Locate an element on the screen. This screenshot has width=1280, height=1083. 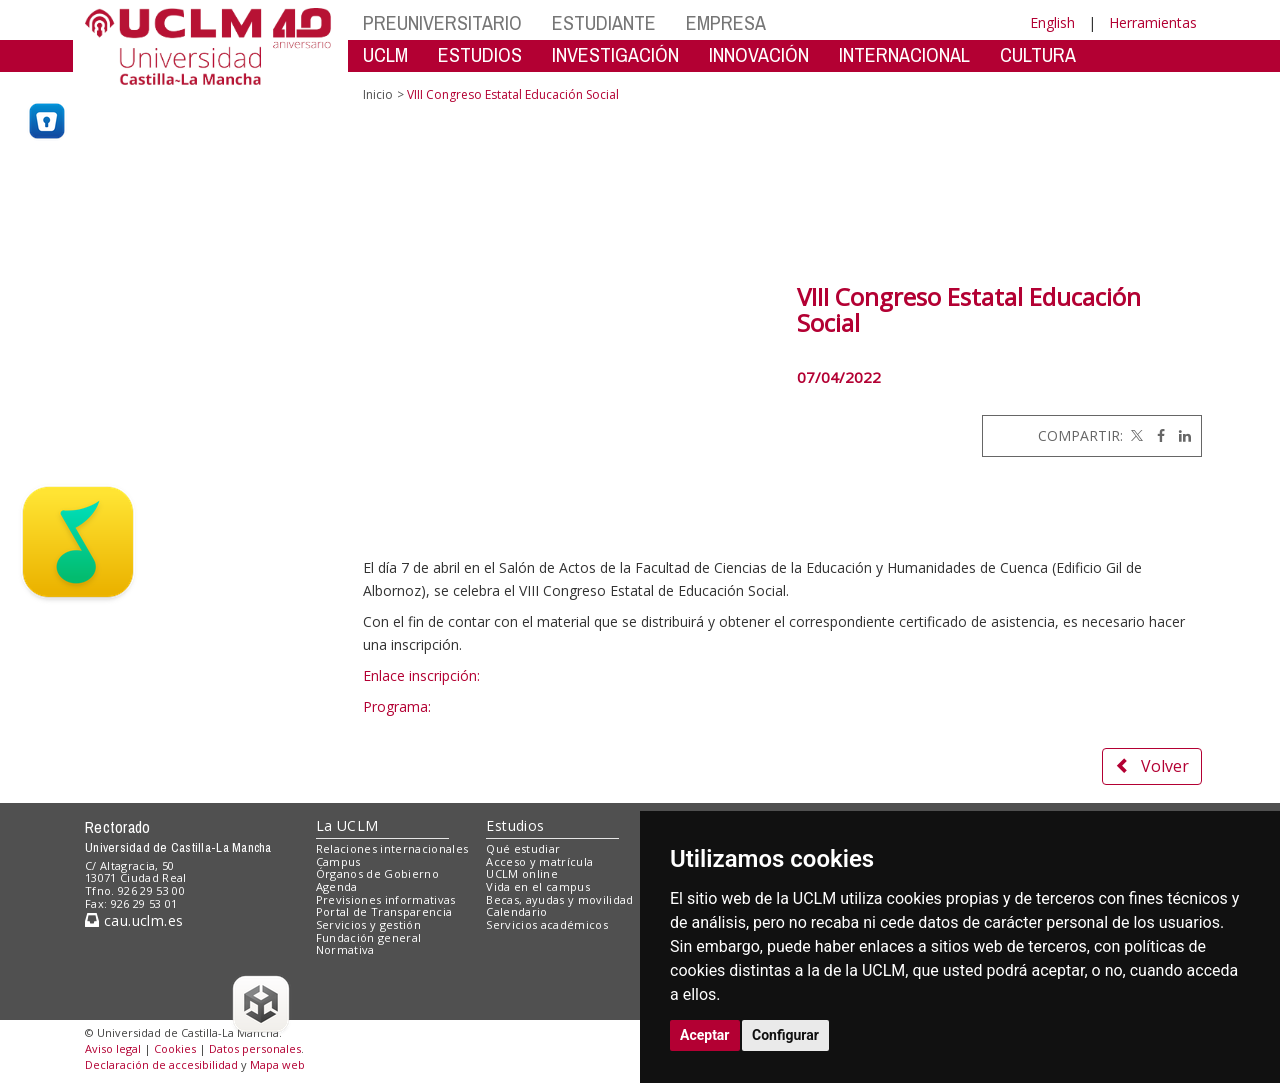
open unity hub application is located at coordinates (261, 1004).